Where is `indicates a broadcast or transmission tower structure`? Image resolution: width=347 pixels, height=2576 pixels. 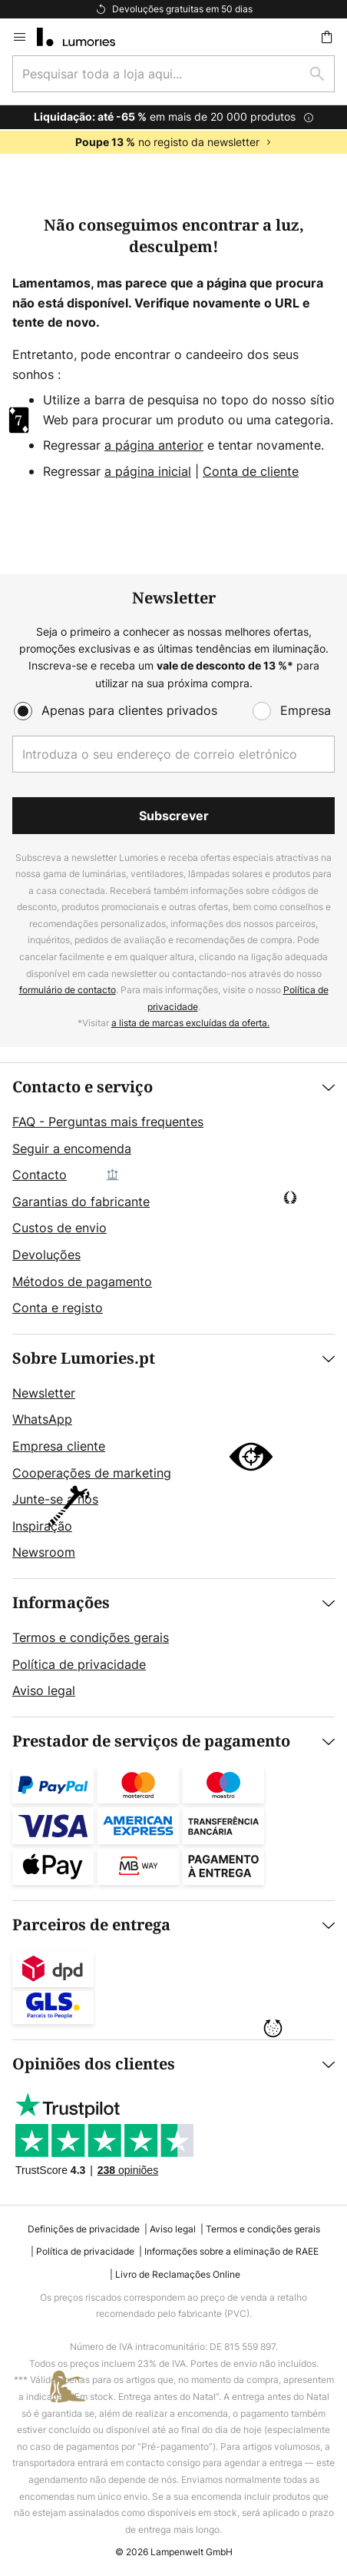 indicates a broadcast or transmission tower structure is located at coordinates (112, 1173).